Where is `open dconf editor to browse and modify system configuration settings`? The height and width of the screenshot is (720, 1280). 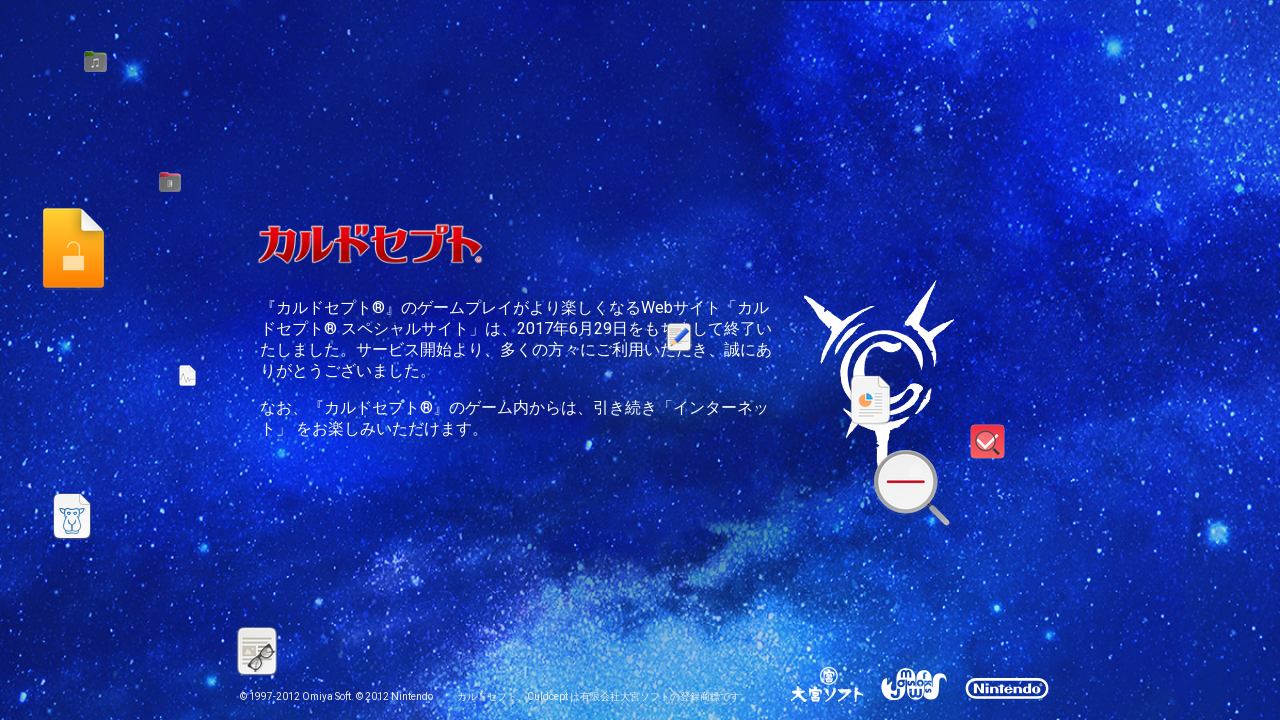 open dconf editor to browse and modify system configuration settings is located at coordinates (987, 441).